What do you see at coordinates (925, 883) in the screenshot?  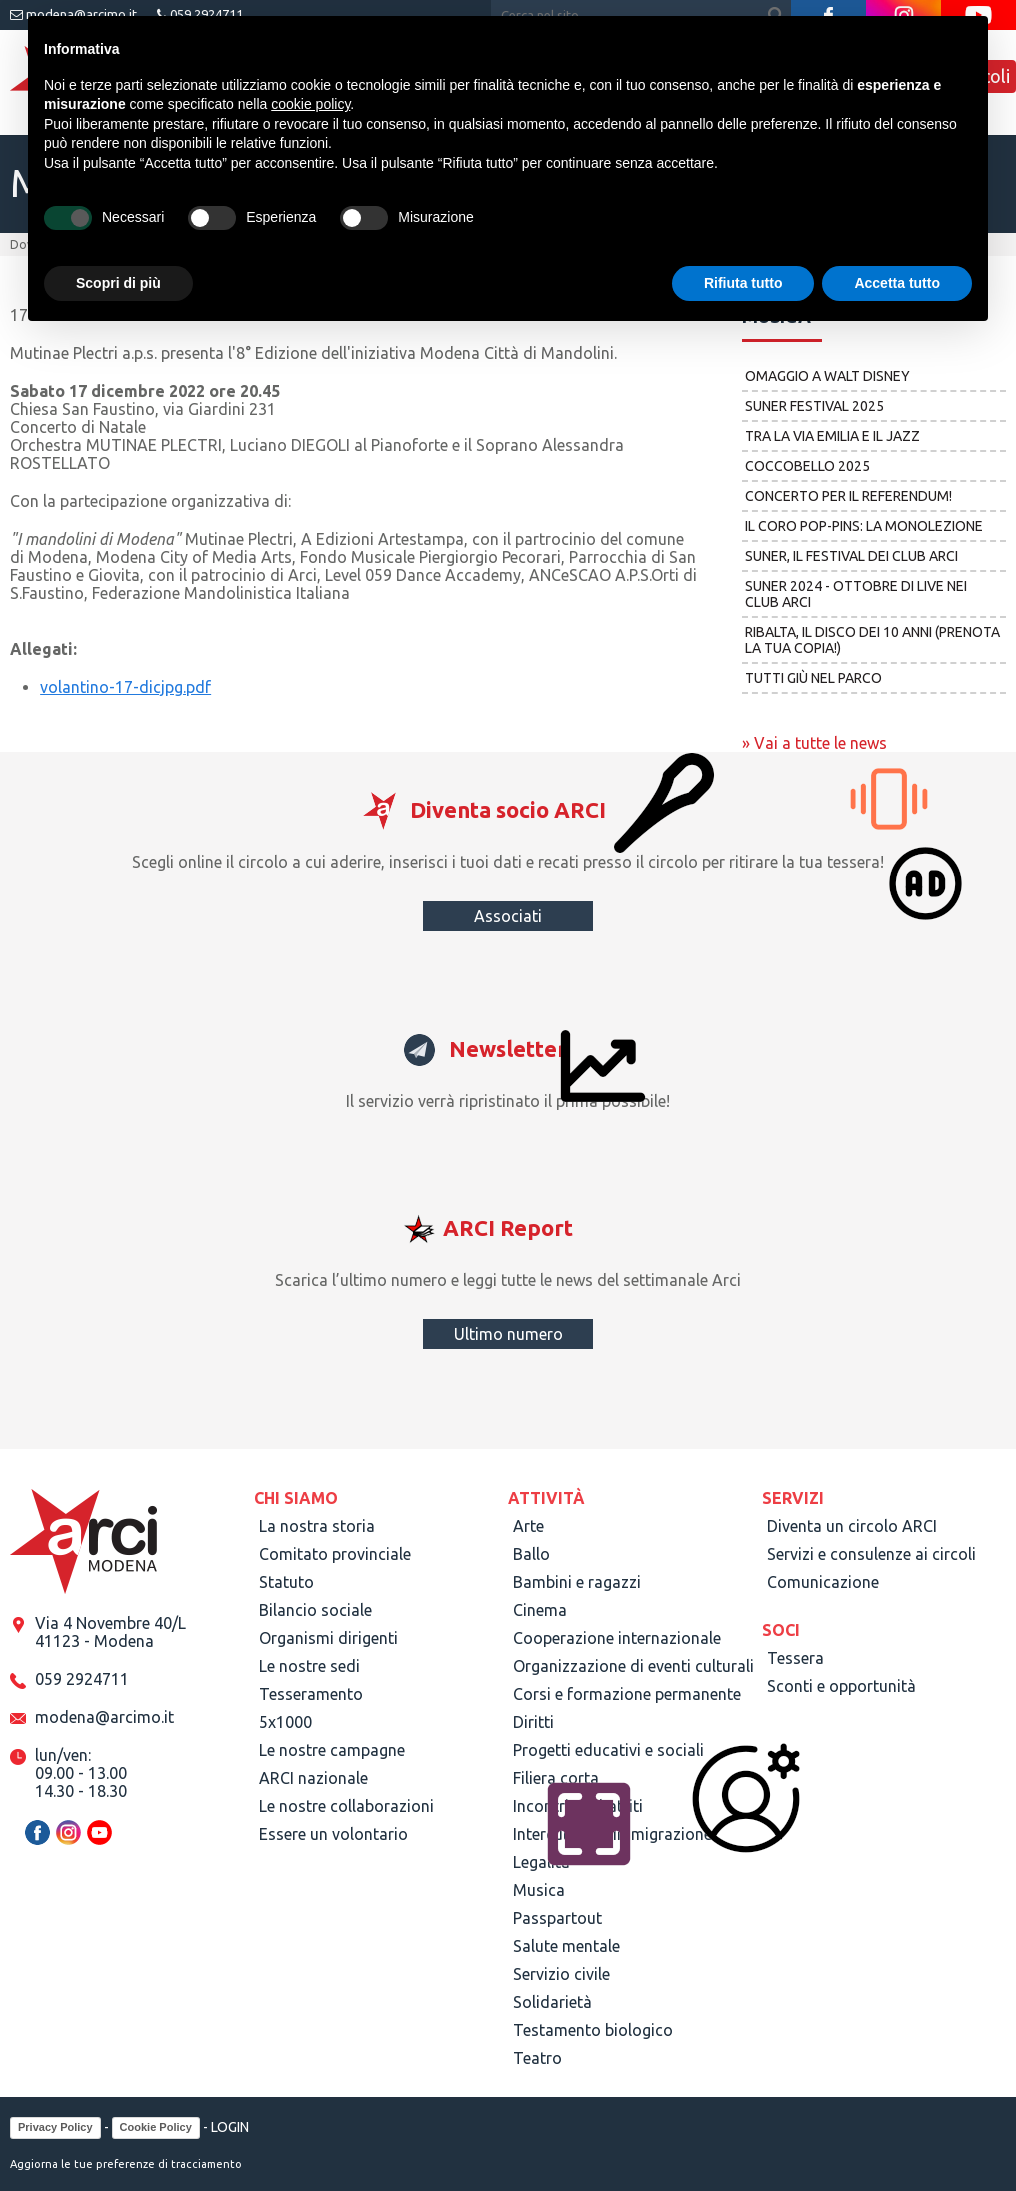 I see `indicates sponsored or advertisement content` at bounding box center [925, 883].